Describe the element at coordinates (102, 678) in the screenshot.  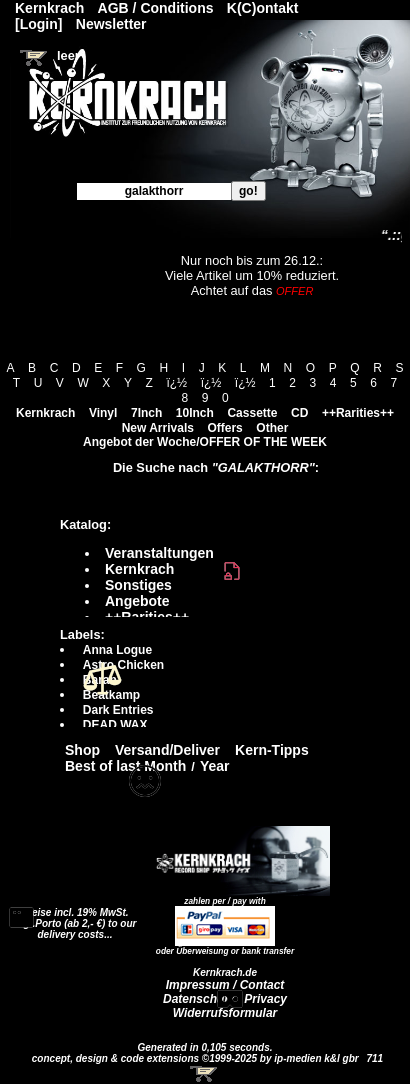
I see `compare items or options` at that location.